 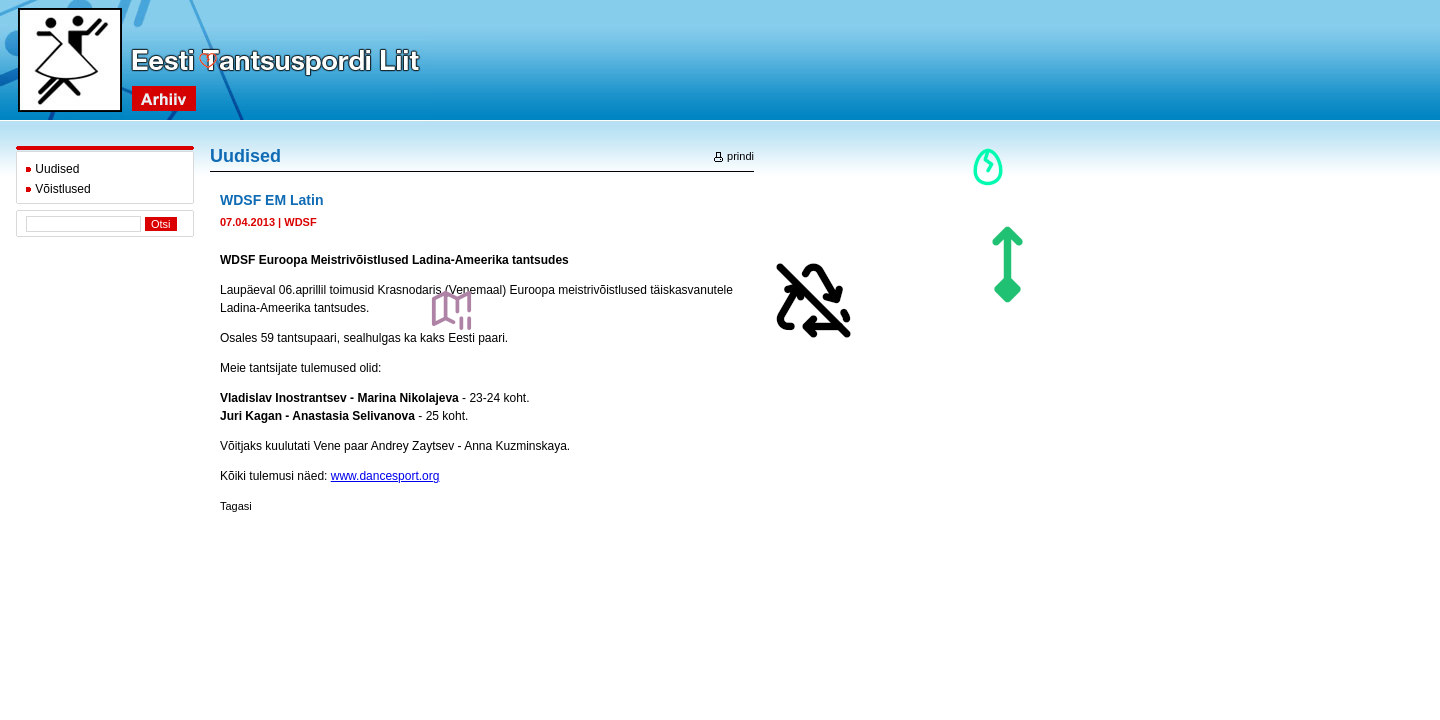 I want to click on pause map navigation or tracking, so click(x=451, y=308).